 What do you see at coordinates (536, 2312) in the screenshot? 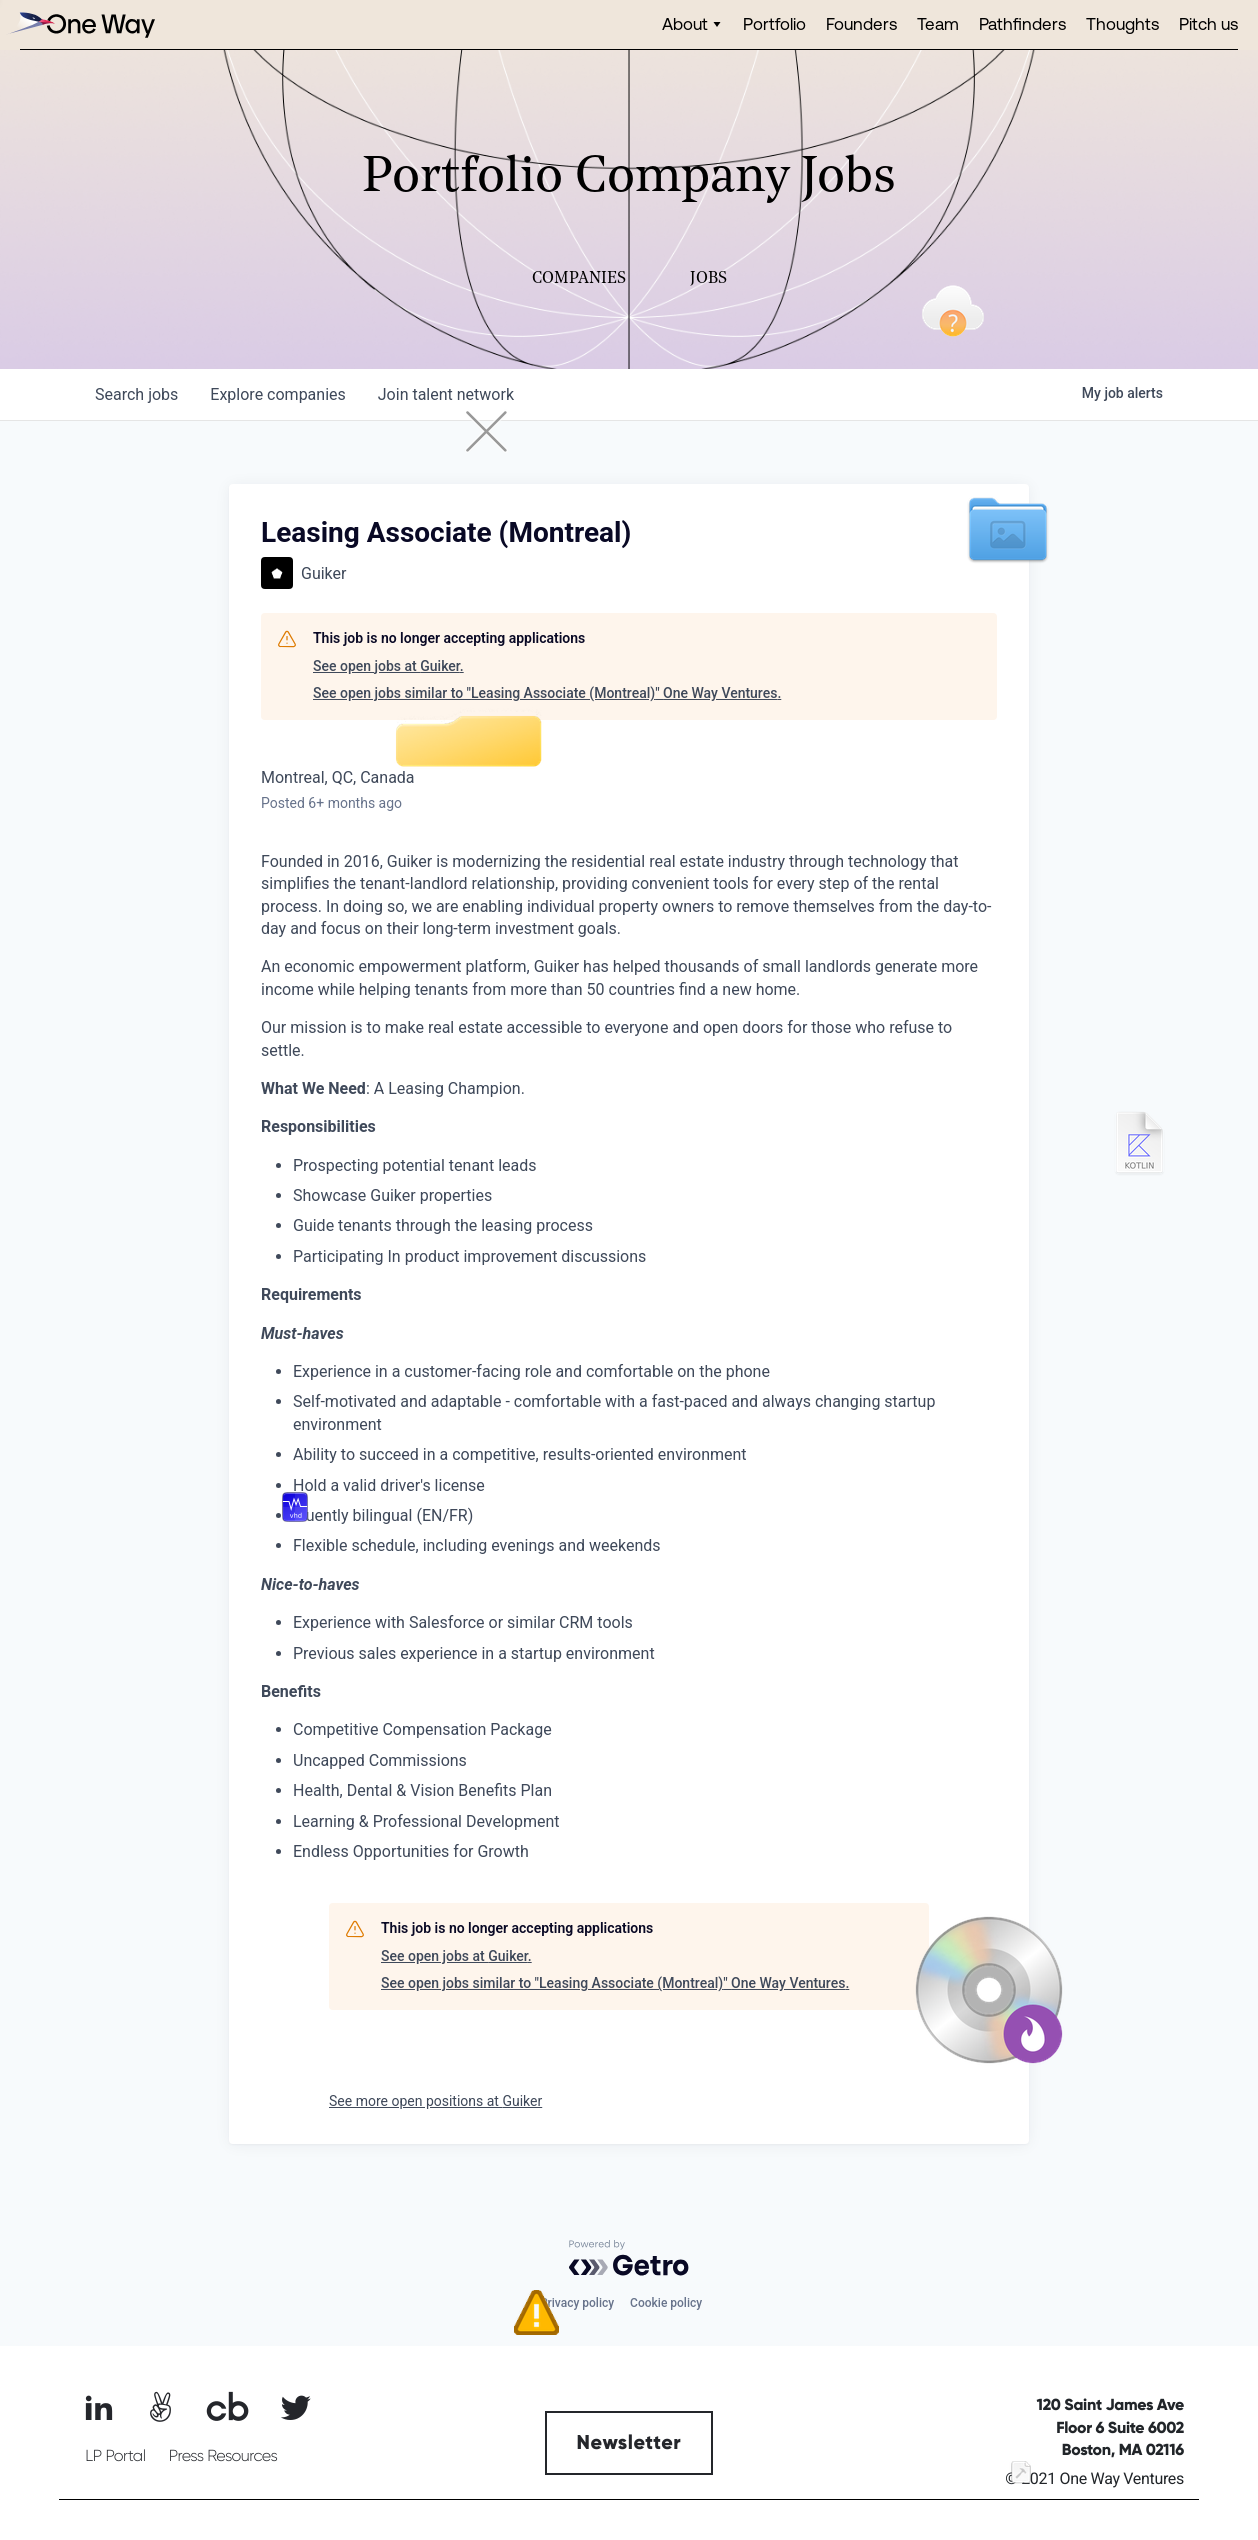
I see `indicates a OneDrive sync warning or issue` at bounding box center [536, 2312].